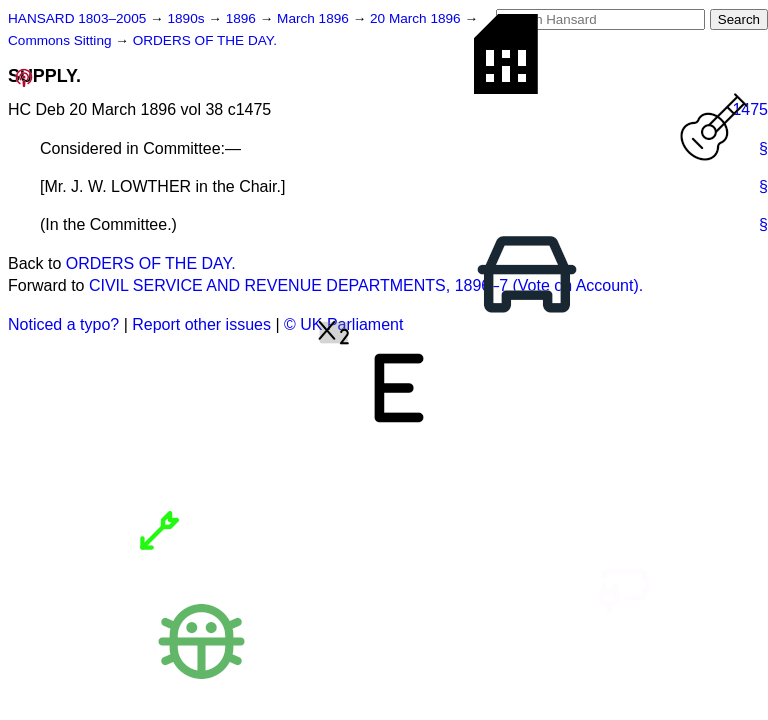  I want to click on indicates archery or target shooting activity, so click(158, 531).